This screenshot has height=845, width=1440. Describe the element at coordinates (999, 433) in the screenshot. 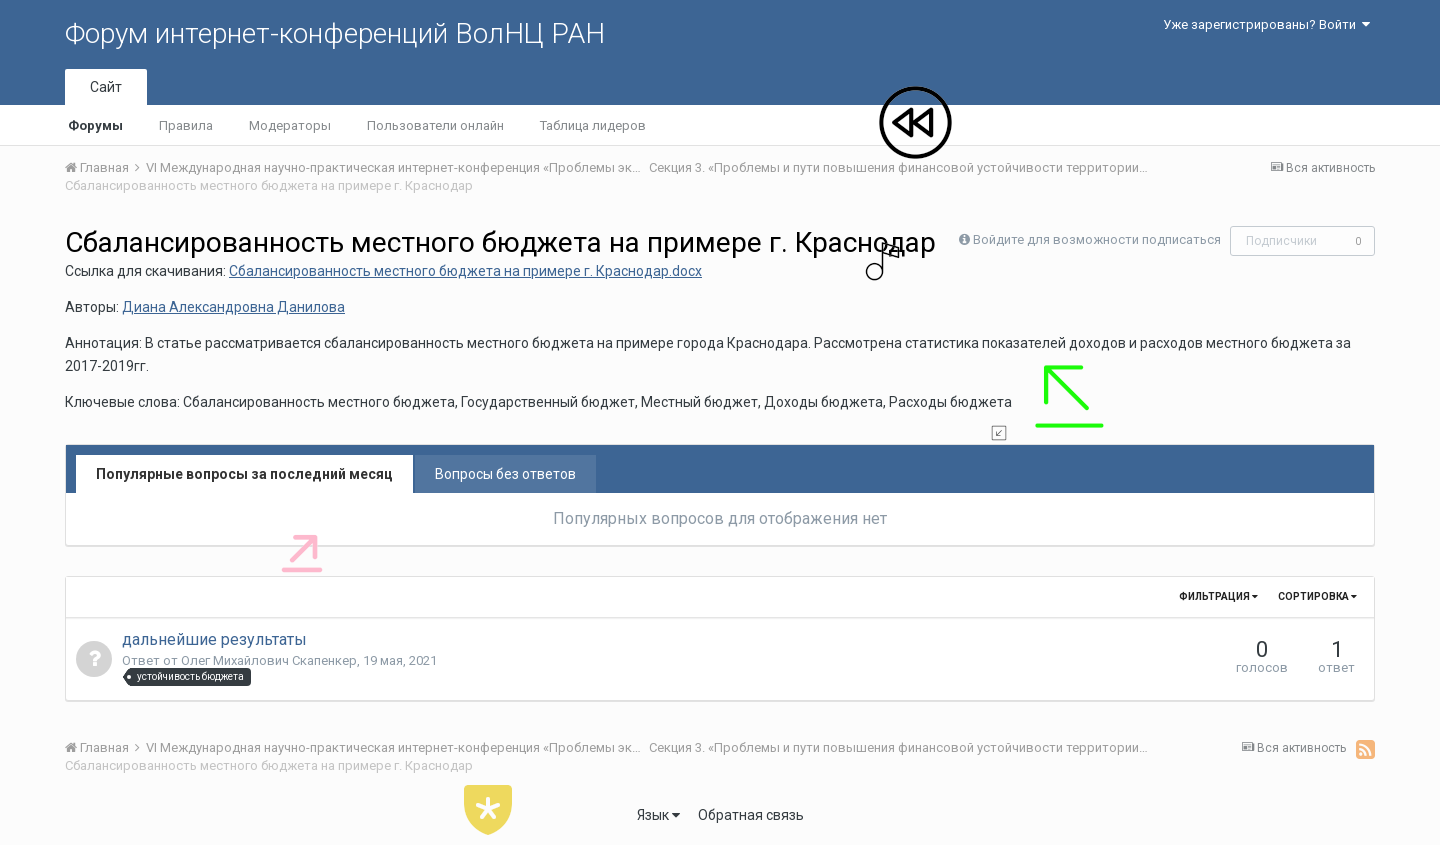

I see `navigate to the bottom-left corner` at that location.